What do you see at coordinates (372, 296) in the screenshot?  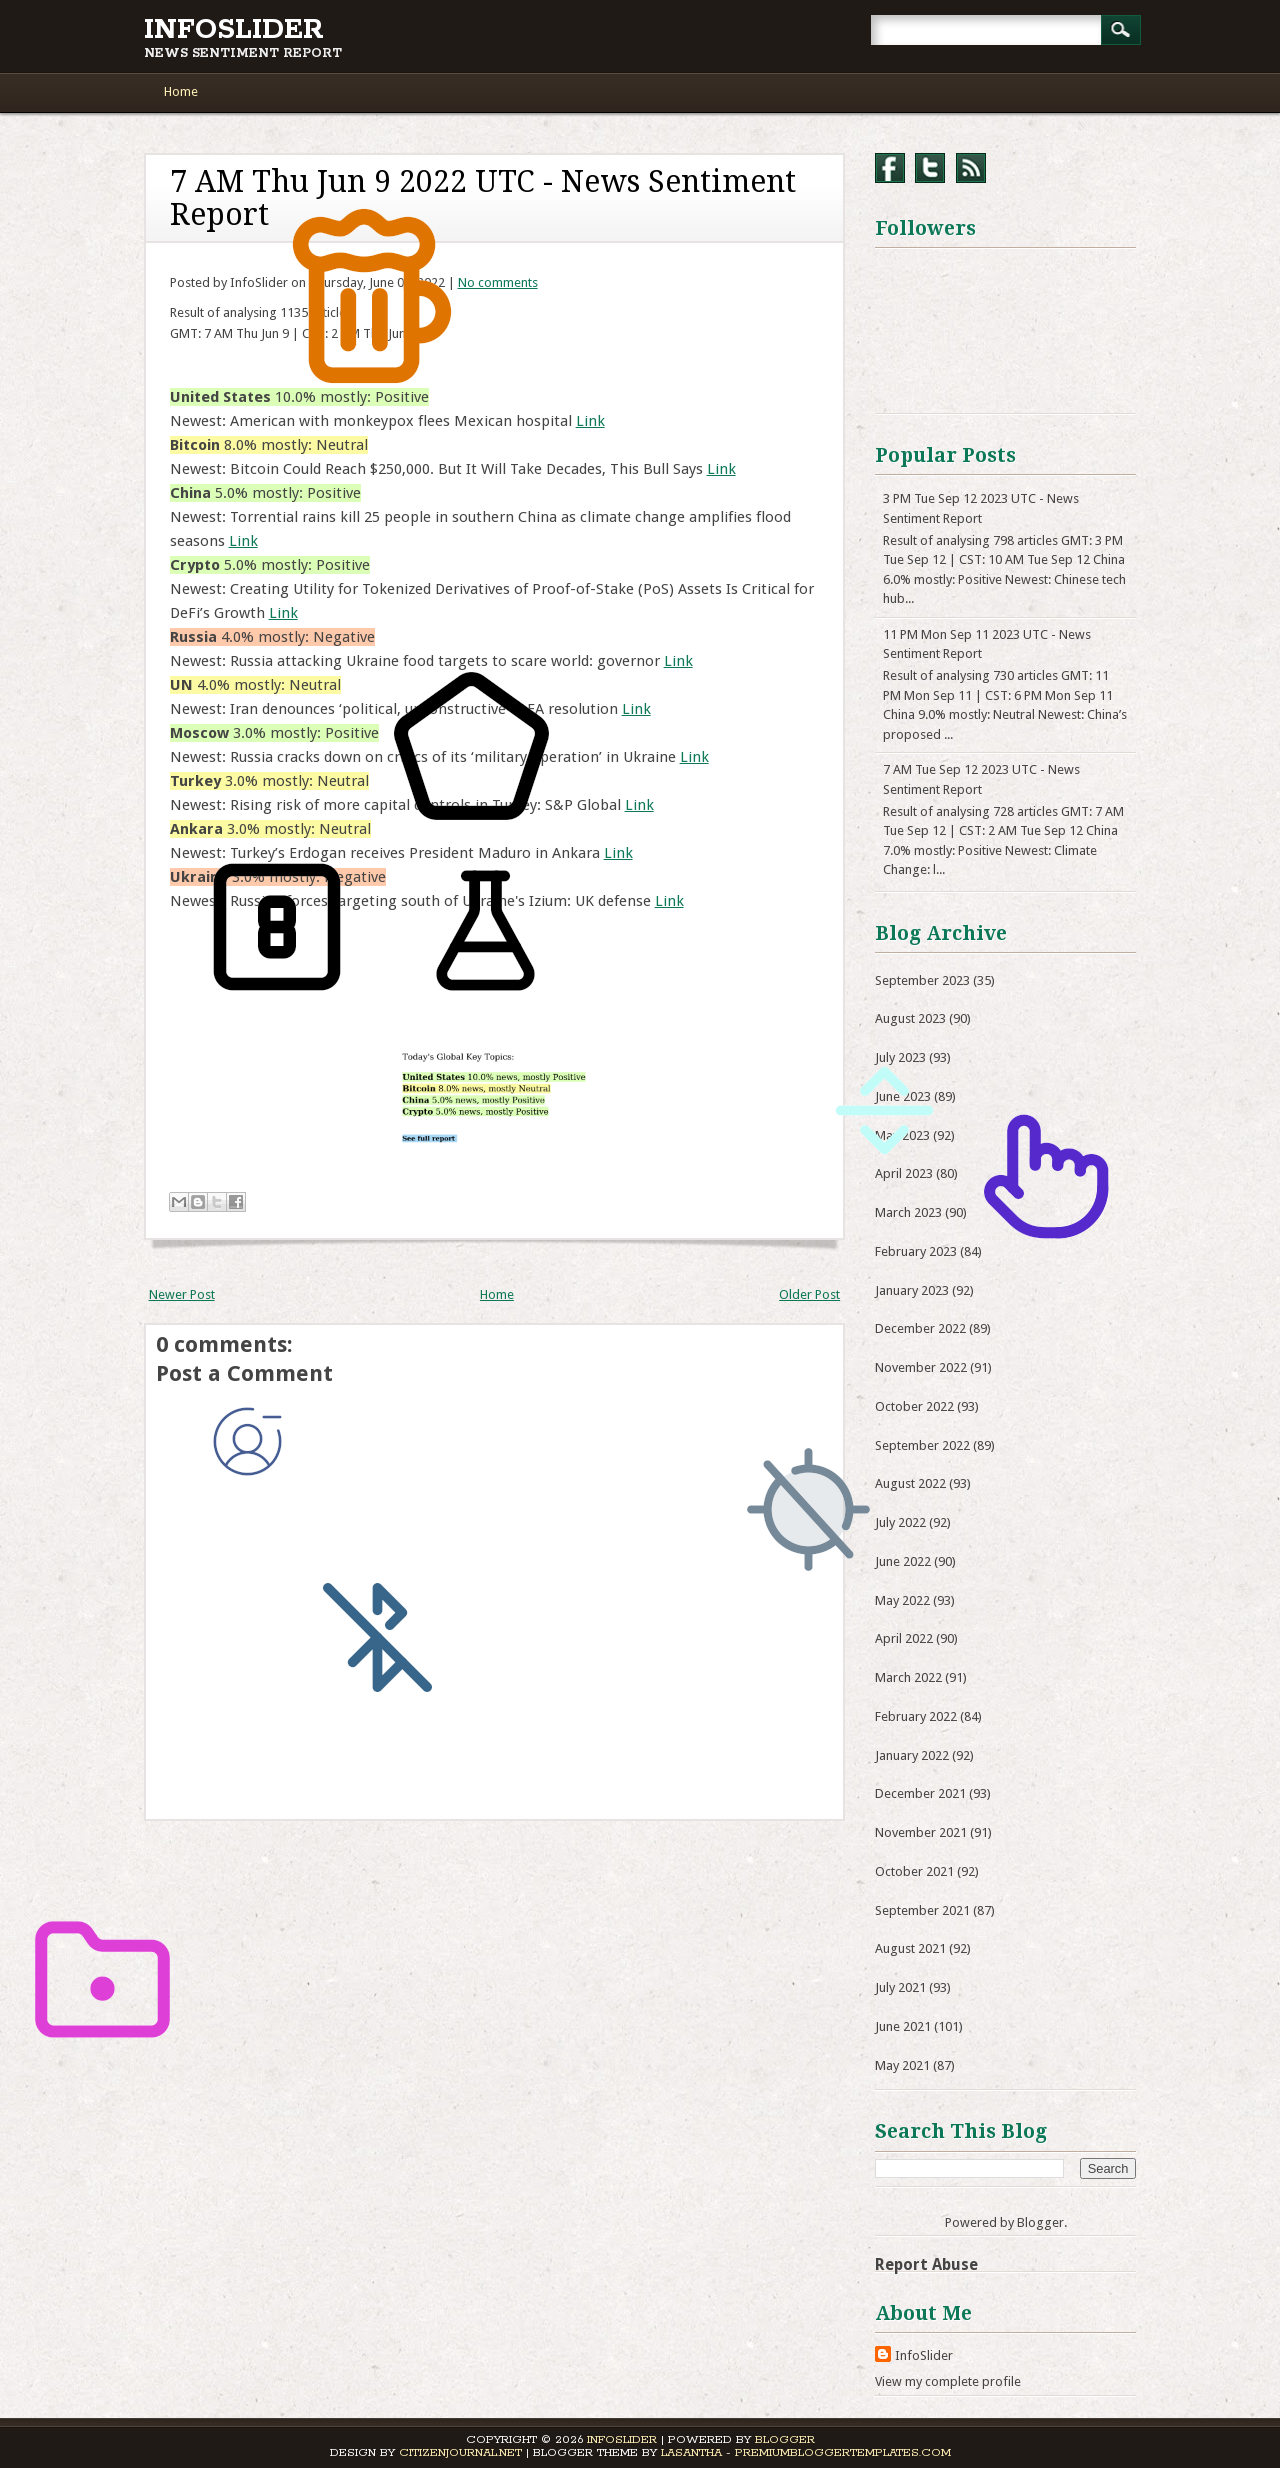 I see `browse nearby bars or breweries` at bounding box center [372, 296].